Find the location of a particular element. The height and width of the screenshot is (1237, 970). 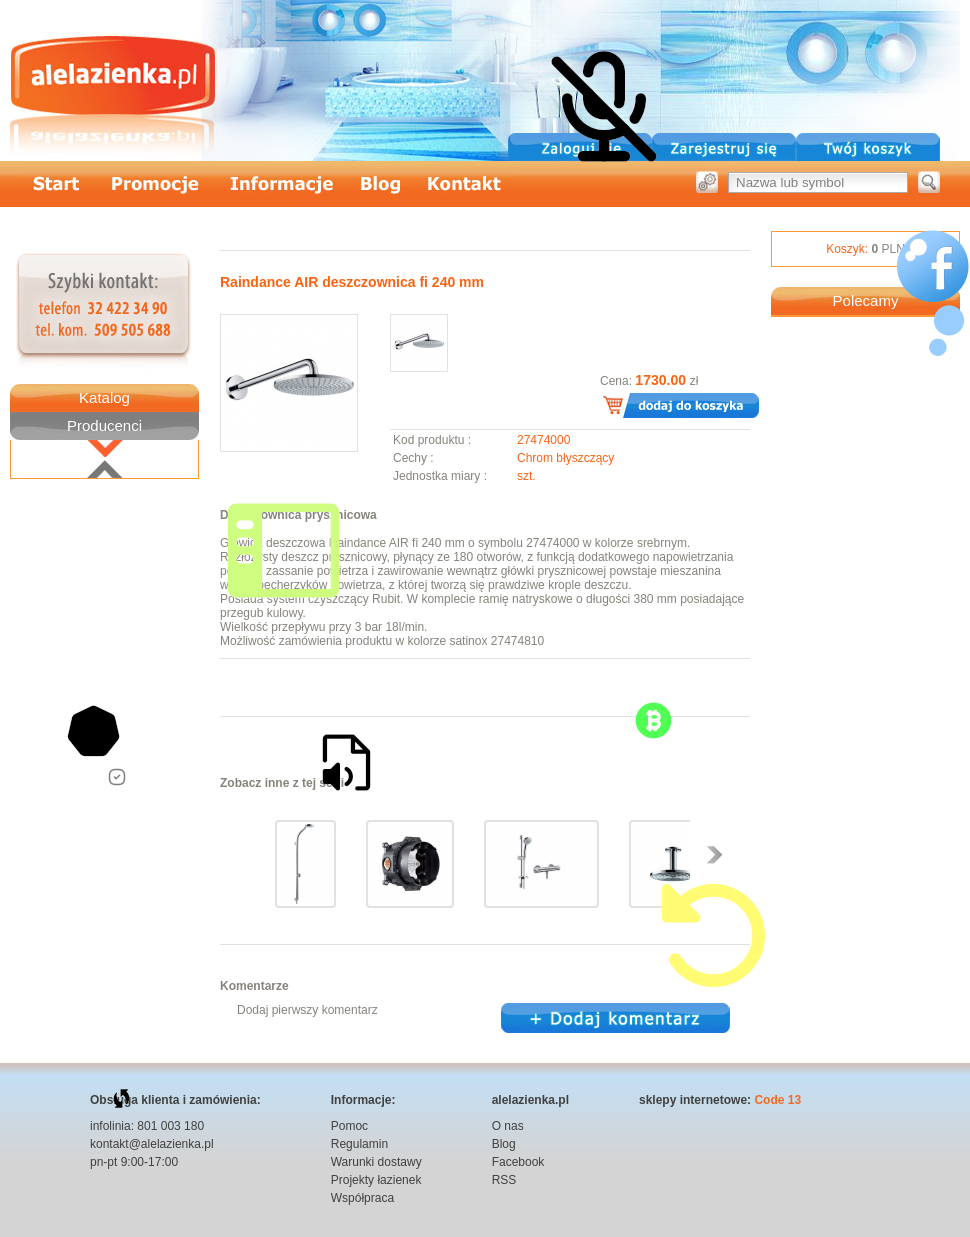

open an audio file is located at coordinates (346, 762).